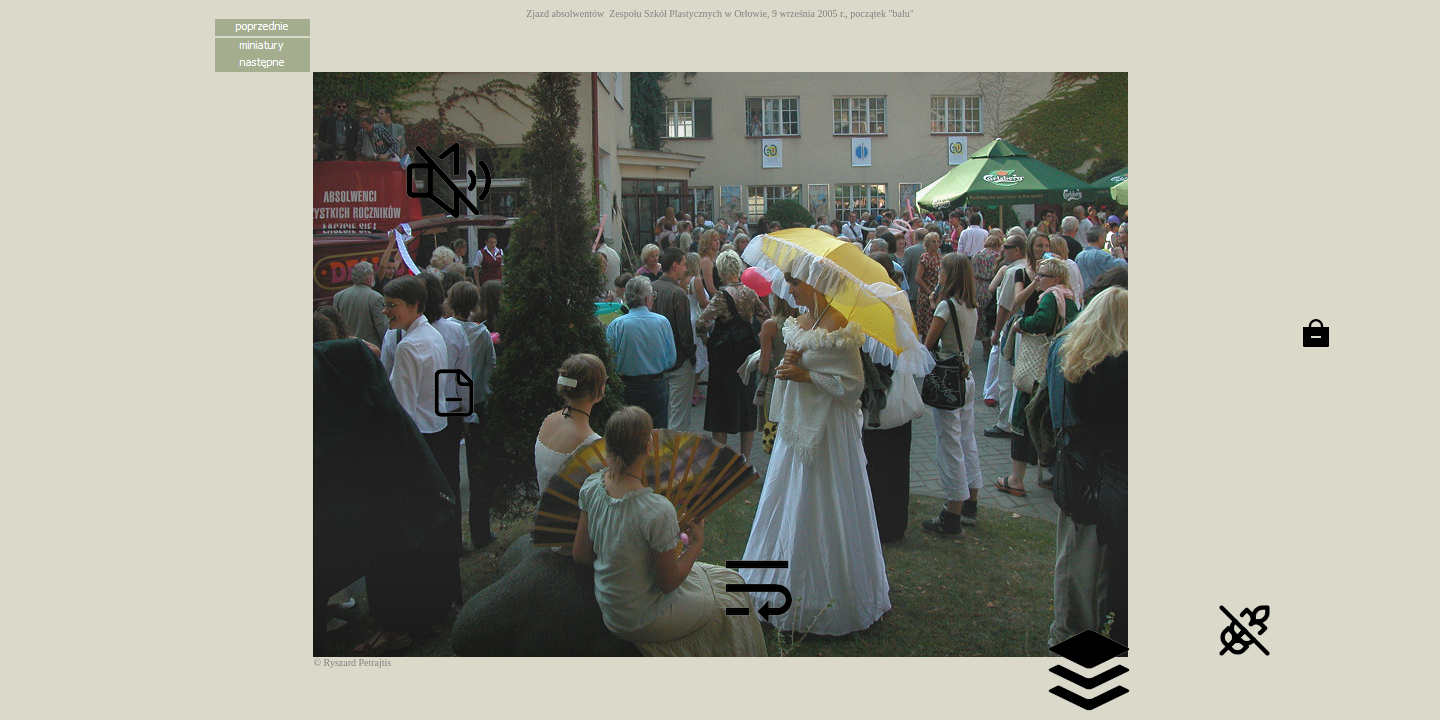 The image size is (1440, 720). Describe the element at coordinates (1089, 670) in the screenshot. I see `open Buffer social media scheduling app` at that location.